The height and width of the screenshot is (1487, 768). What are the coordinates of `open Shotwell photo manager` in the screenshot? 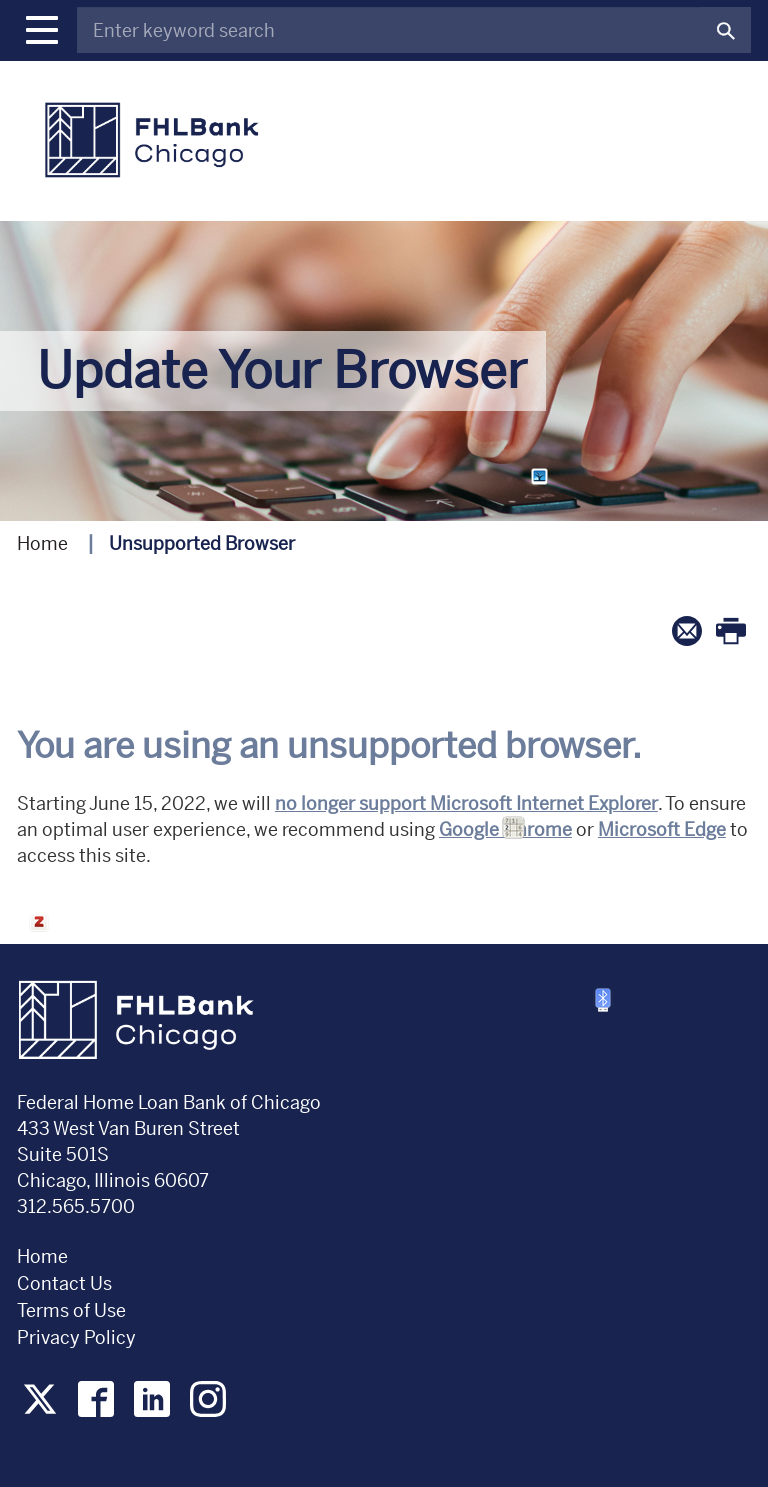 It's located at (539, 476).